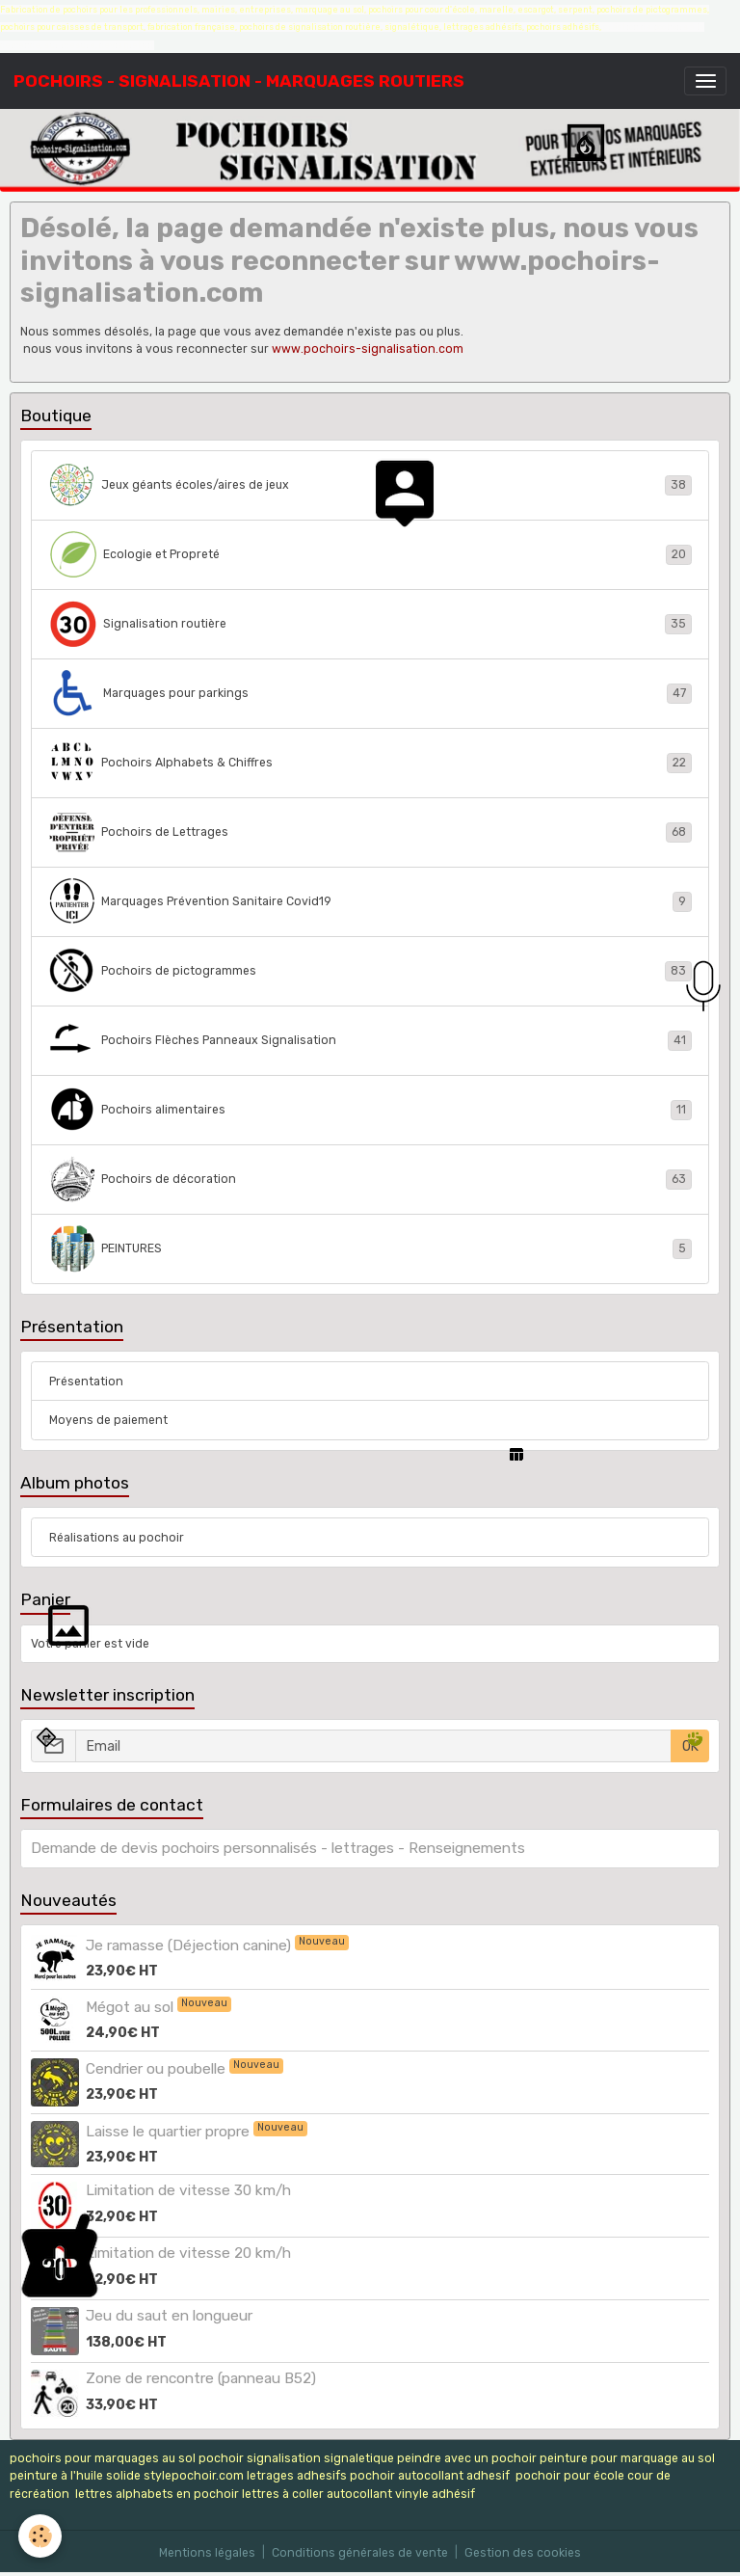  What do you see at coordinates (60, 2259) in the screenshot?
I see `find nearby pharmacies` at bounding box center [60, 2259].